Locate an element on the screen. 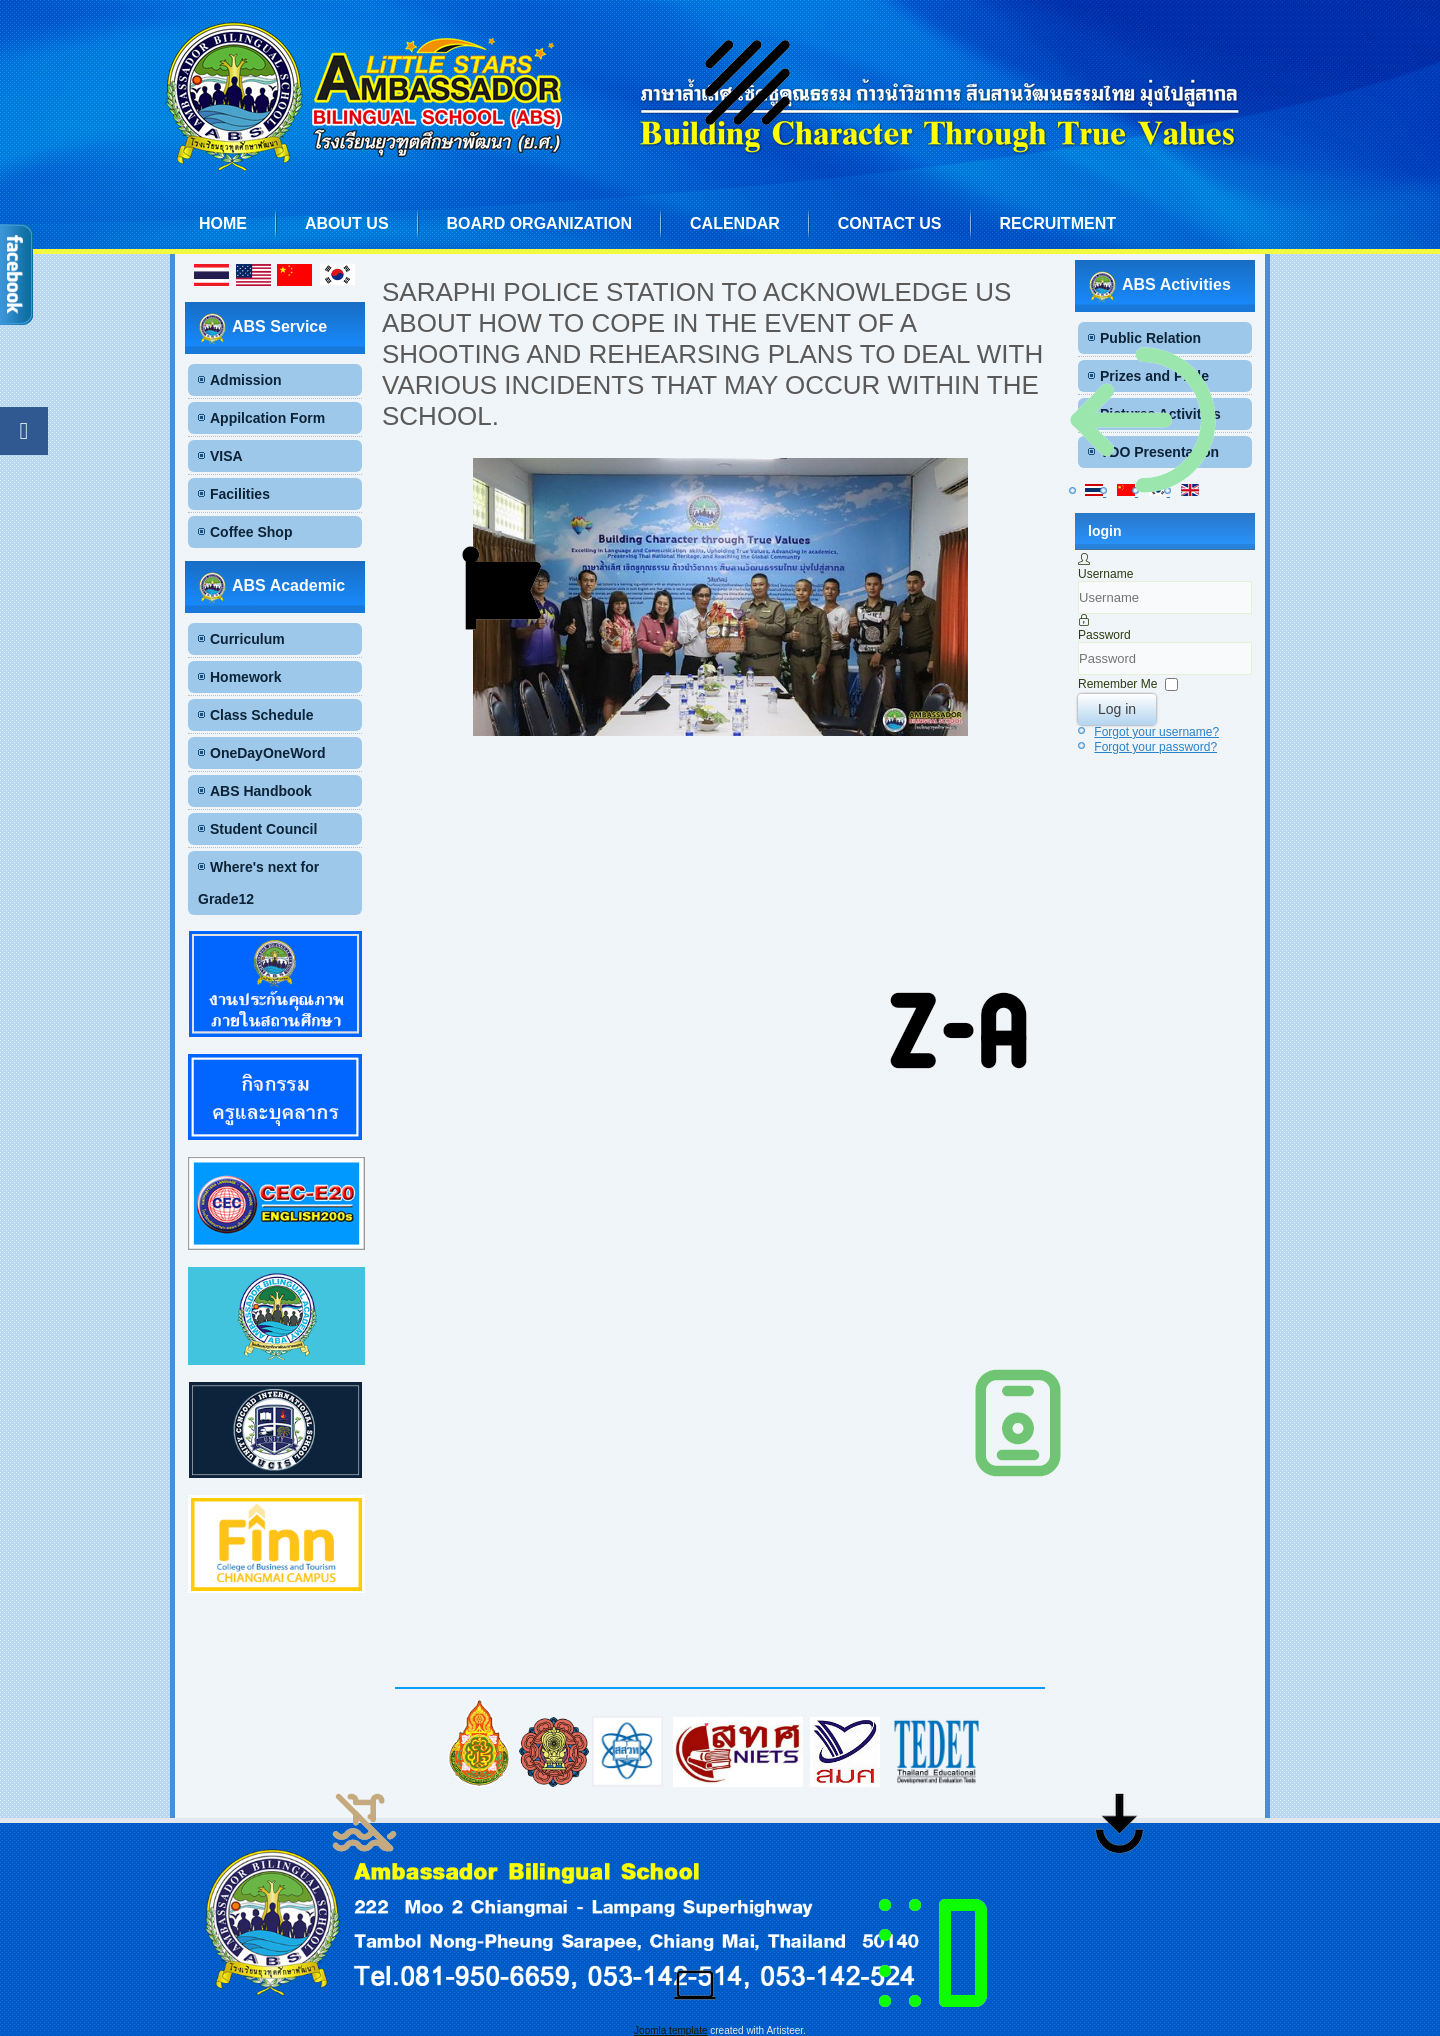 This screenshot has height=2036, width=1440. align content to the right is located at coordinates (933, 1953).